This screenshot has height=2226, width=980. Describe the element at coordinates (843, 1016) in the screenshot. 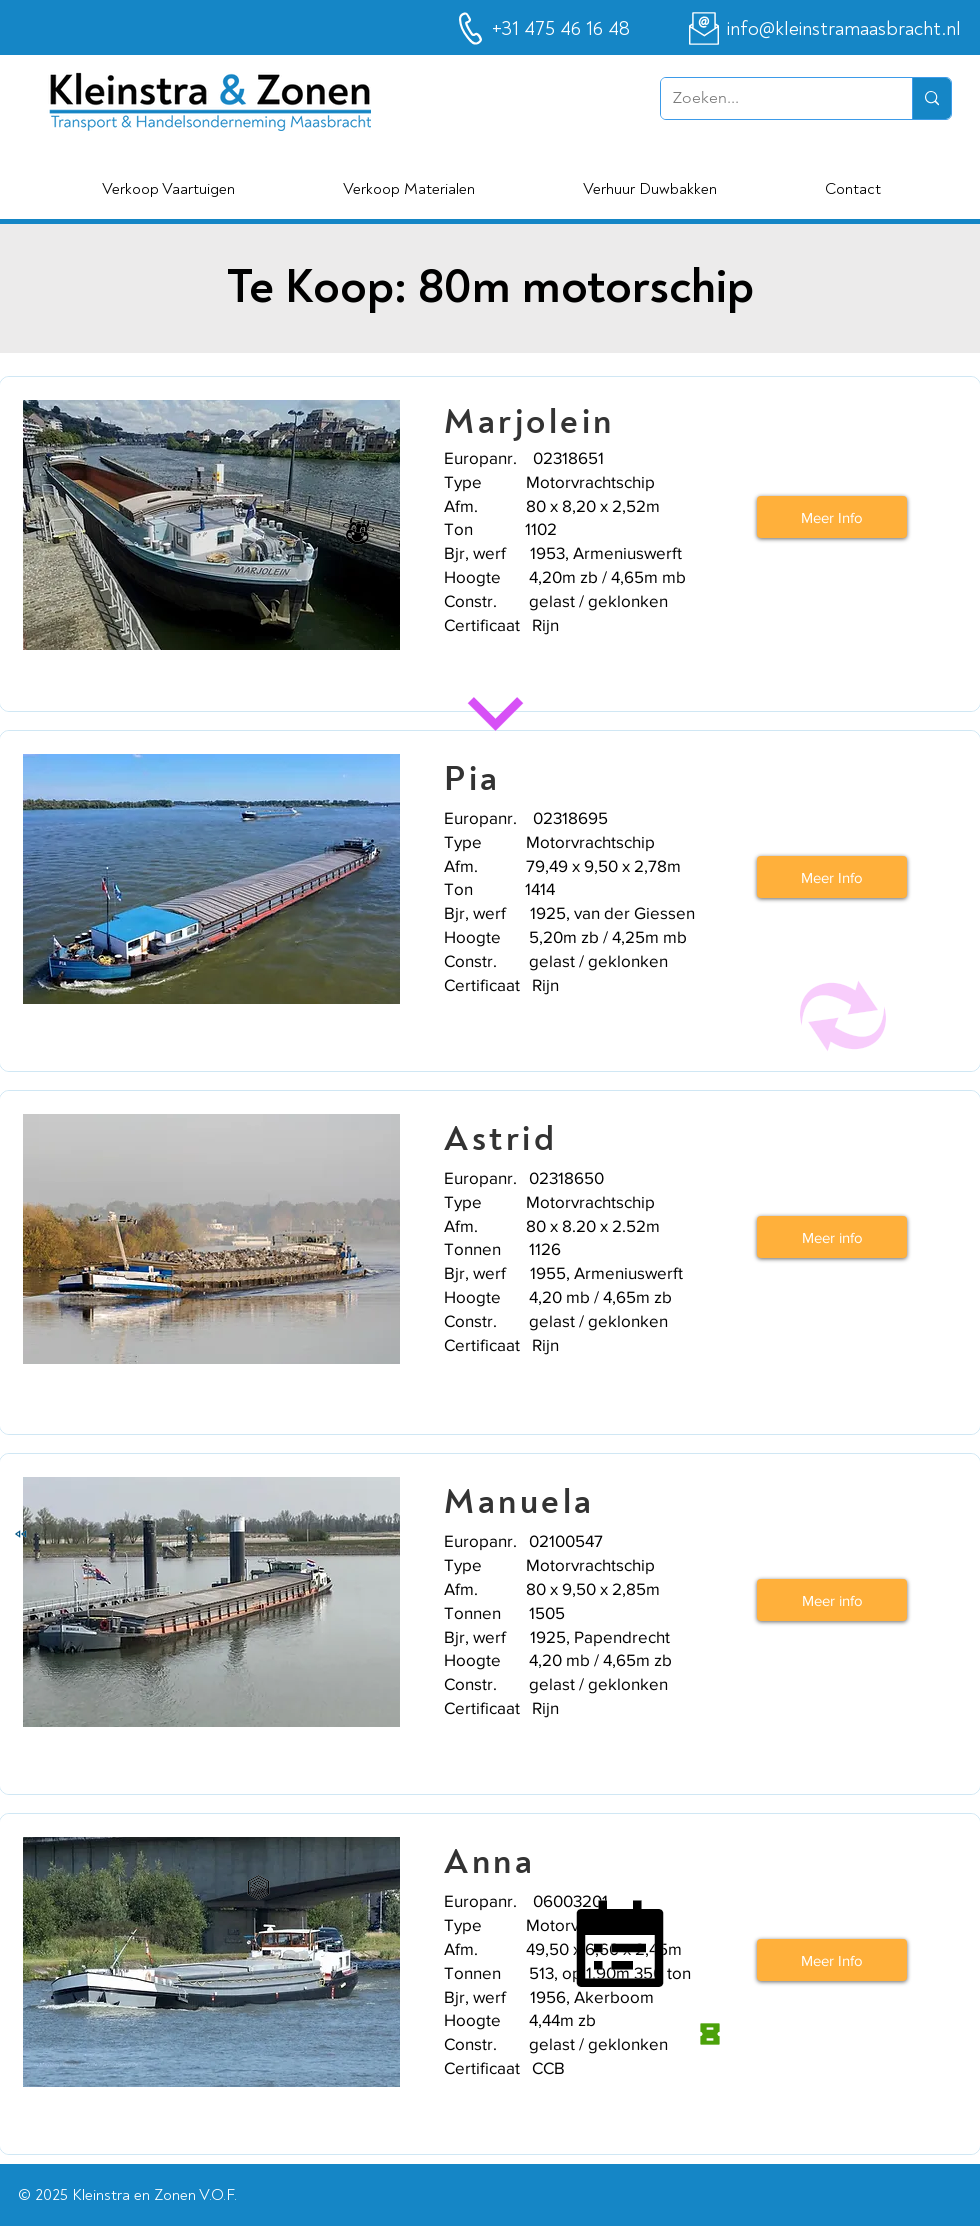

I see `kashflow accounting software logo` at that location.